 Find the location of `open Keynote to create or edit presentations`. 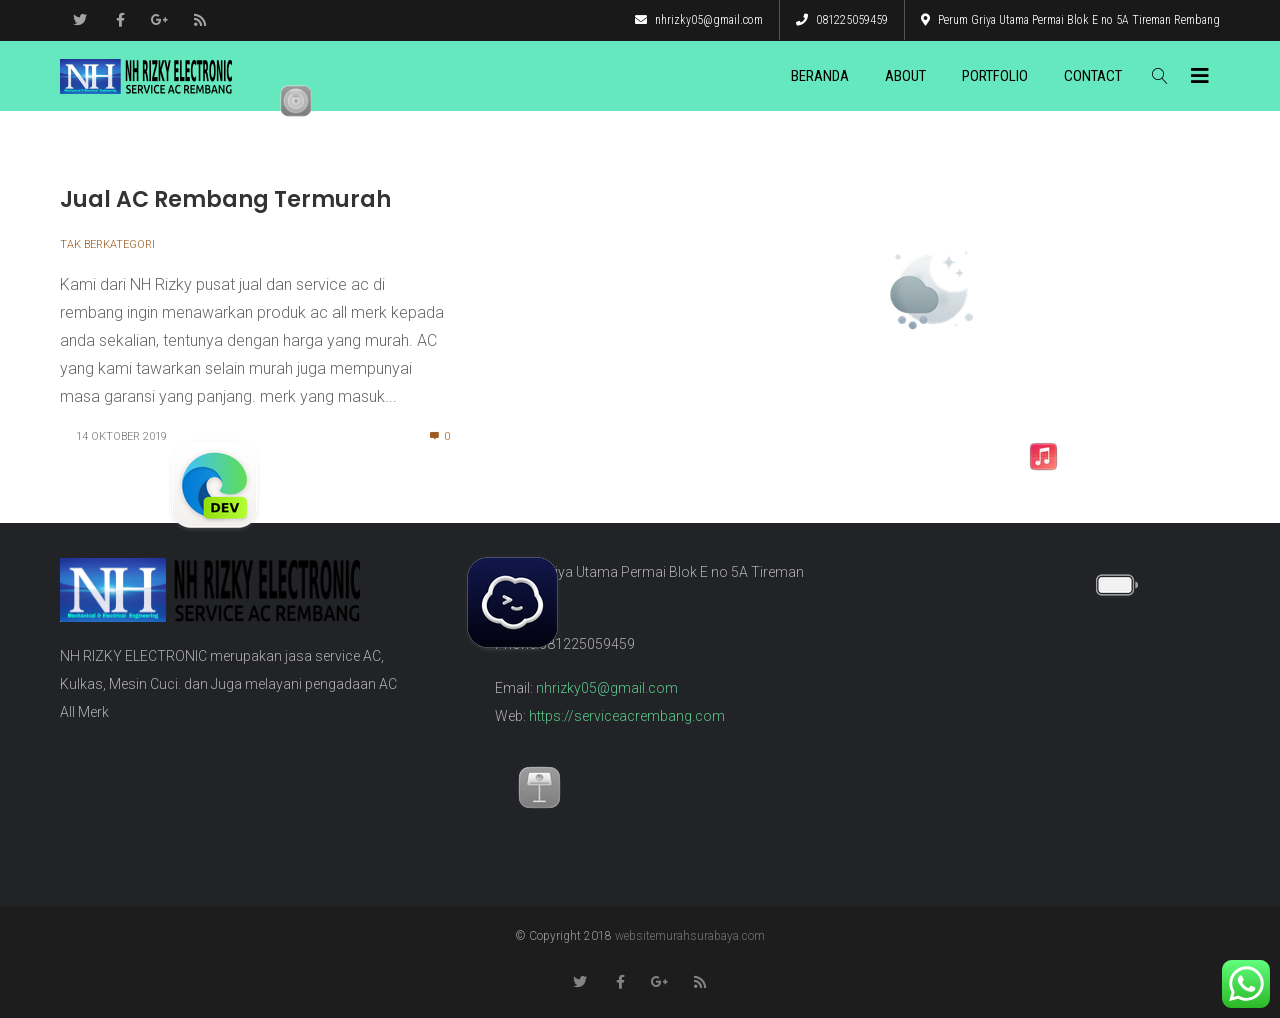

open Keynote to create or edit presentations is located at coordinates (539, 787).